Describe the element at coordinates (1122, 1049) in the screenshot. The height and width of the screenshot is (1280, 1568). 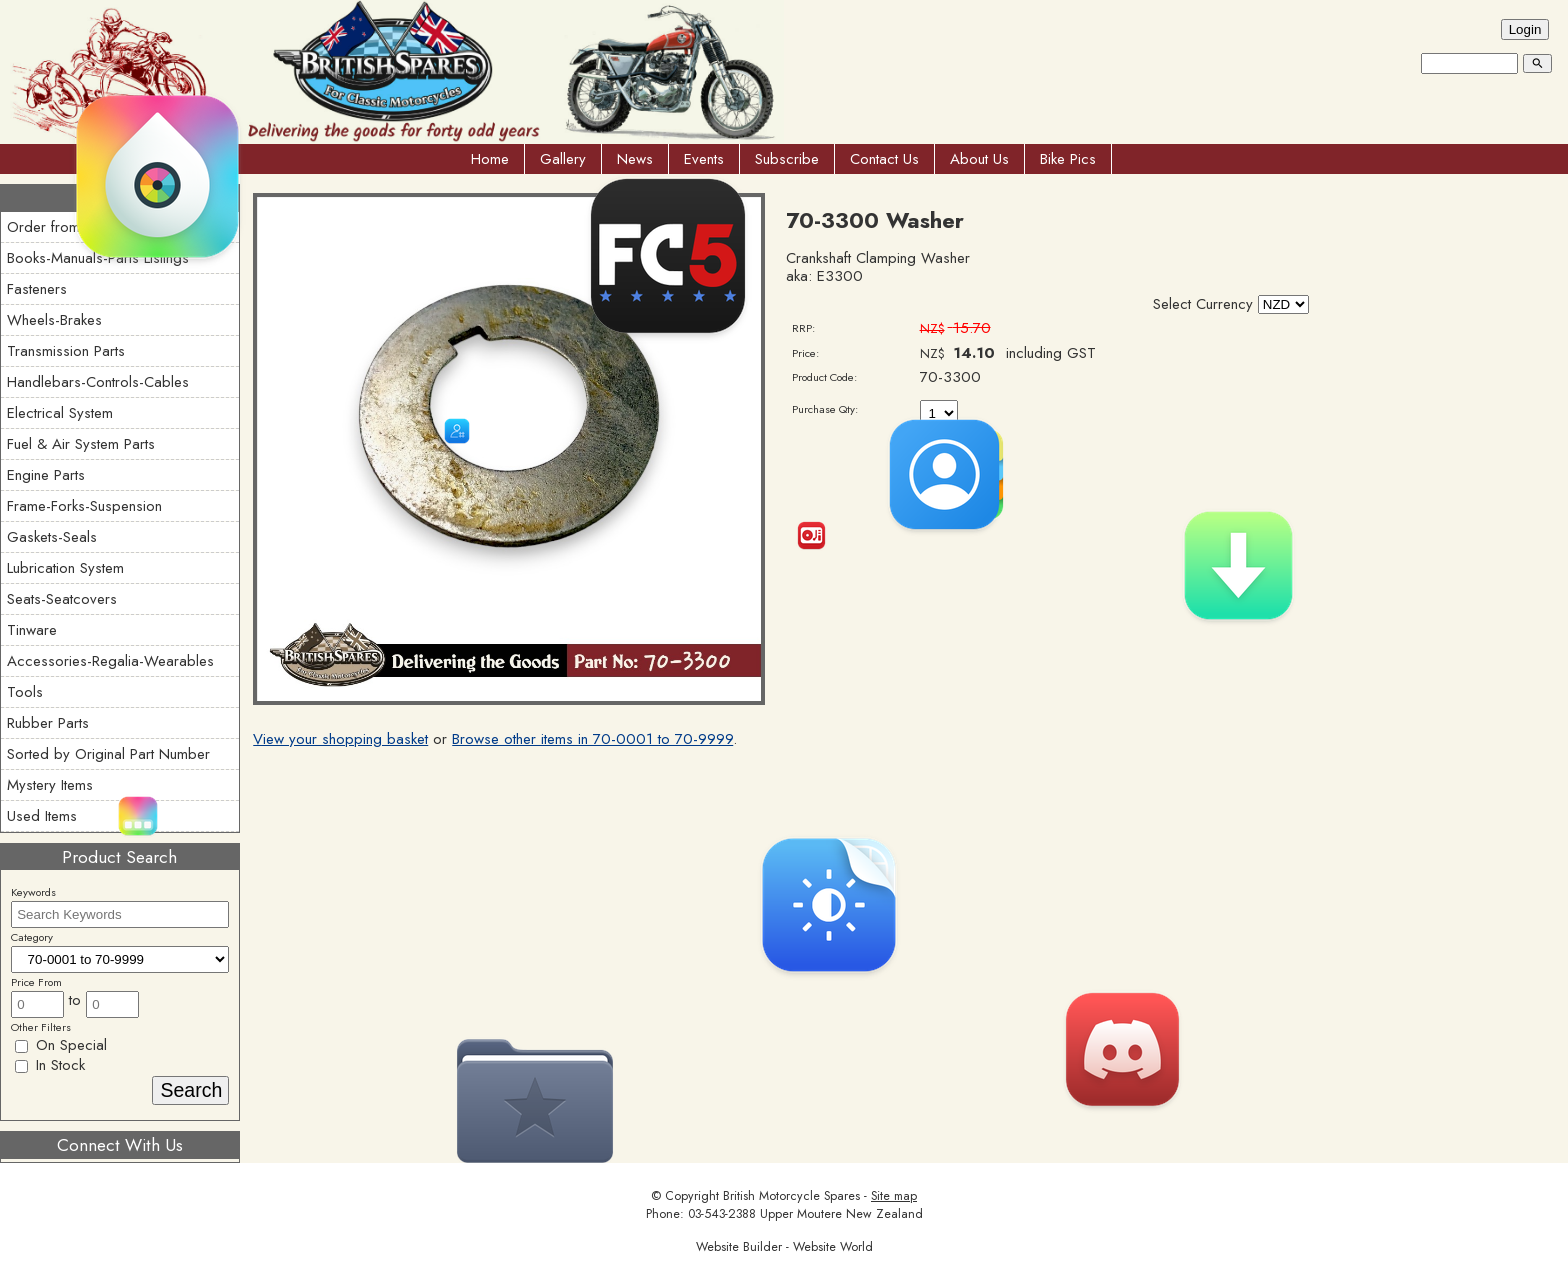
I see `open lightcord messaging app` at that location.